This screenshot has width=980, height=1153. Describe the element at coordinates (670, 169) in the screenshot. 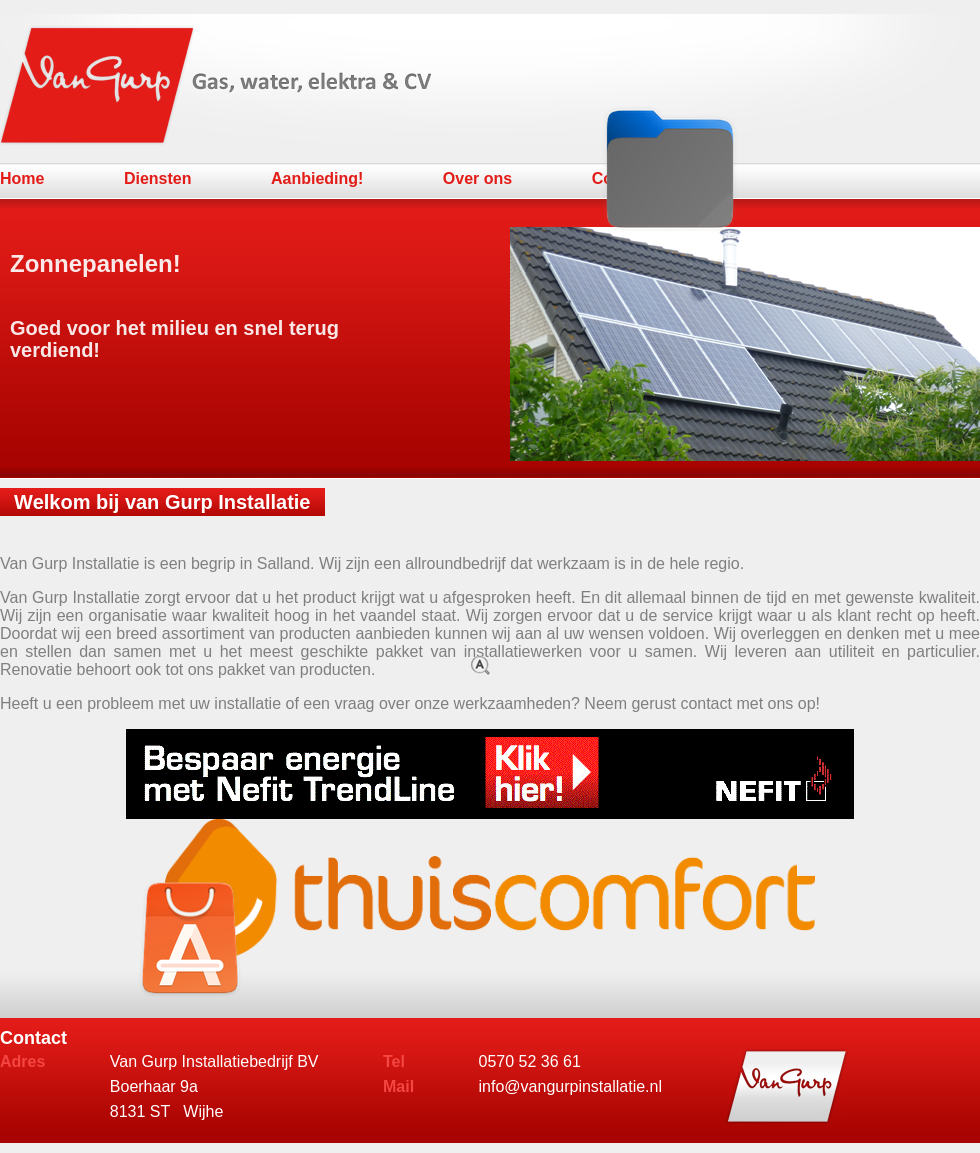

I see `open a folder to view its contents` at that location.